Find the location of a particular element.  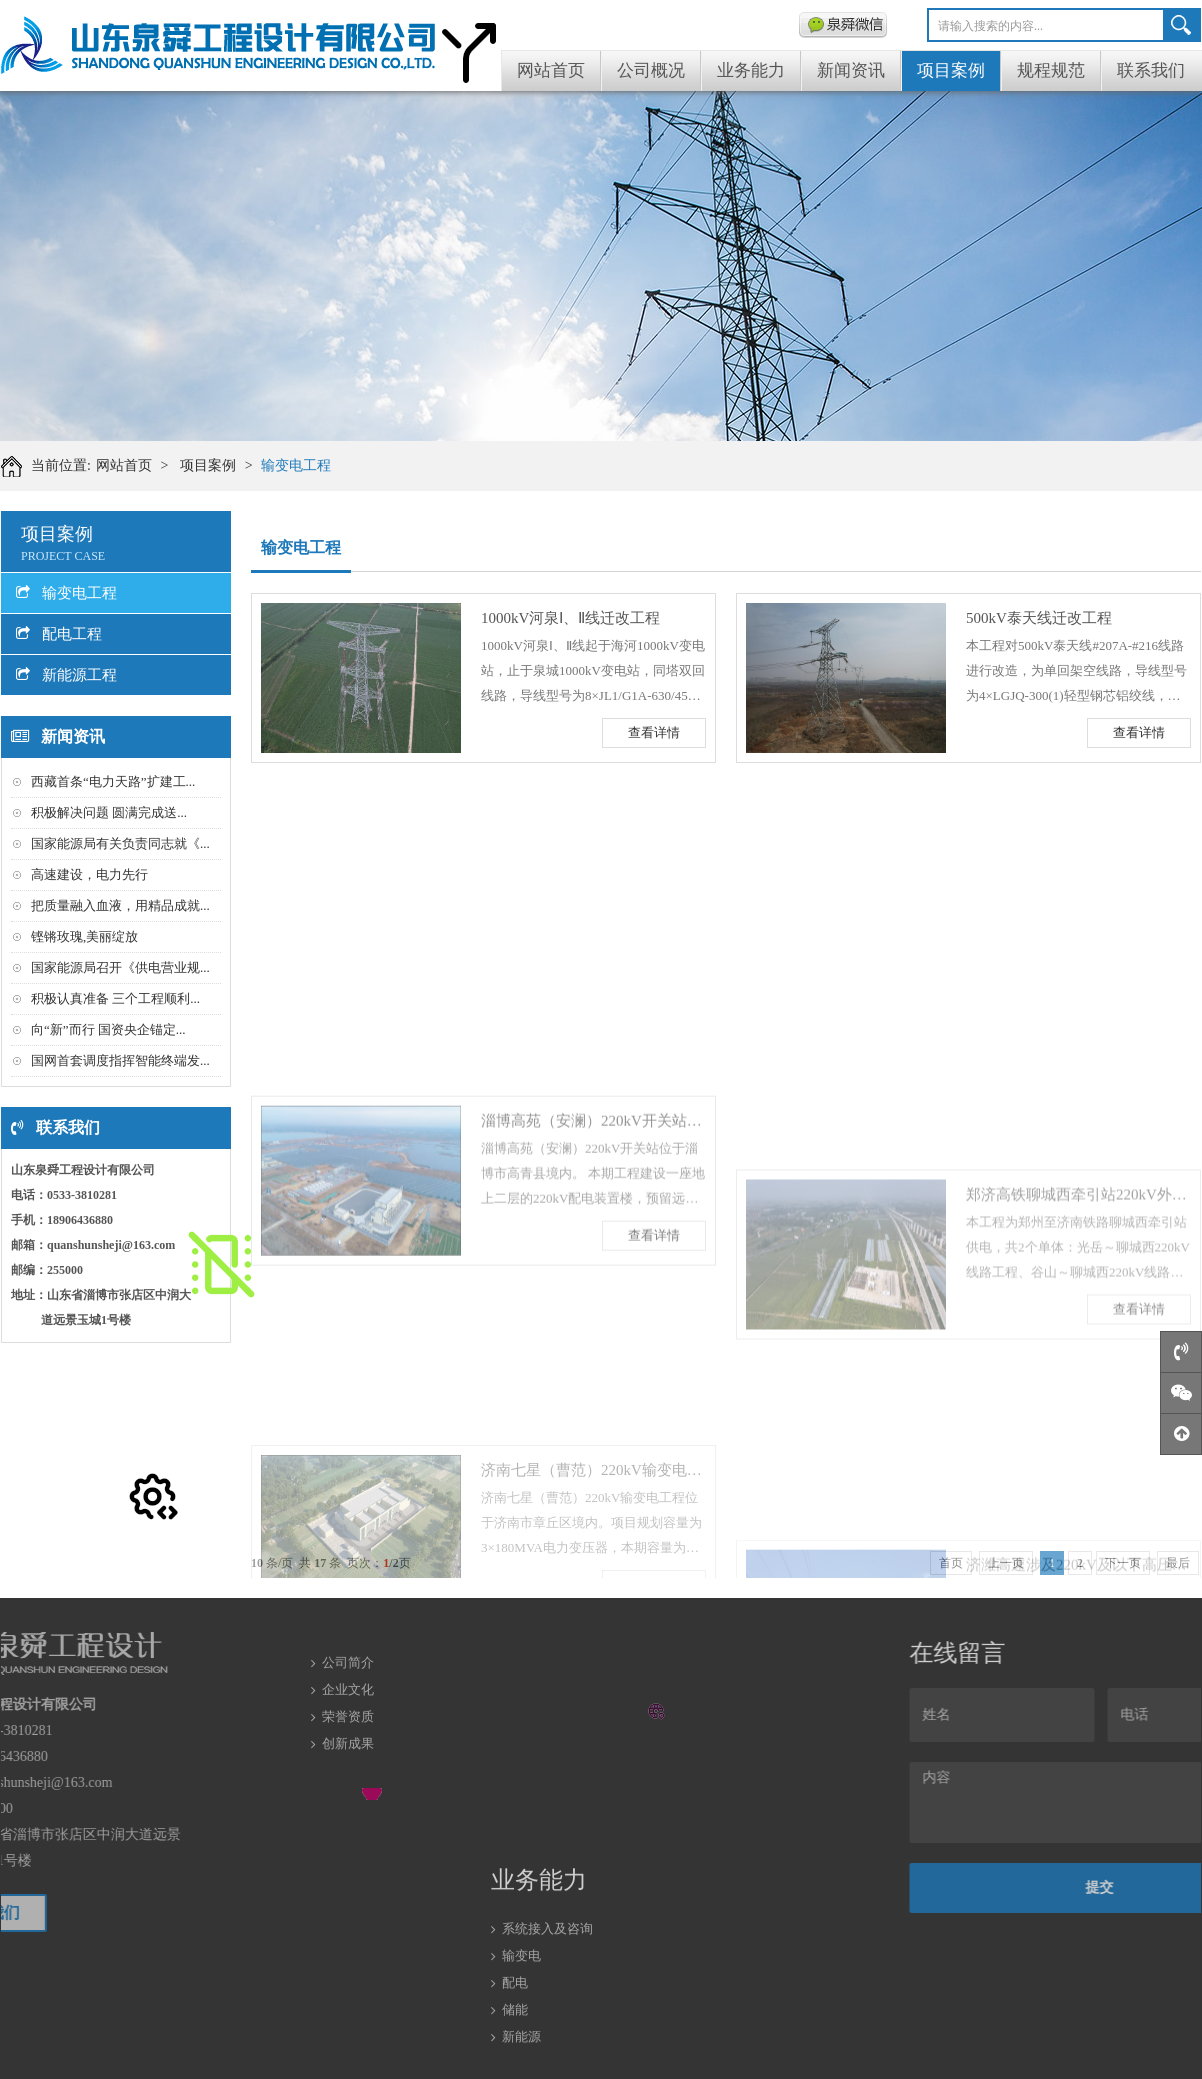

view location on world map is located at coordinates (656, 1711).